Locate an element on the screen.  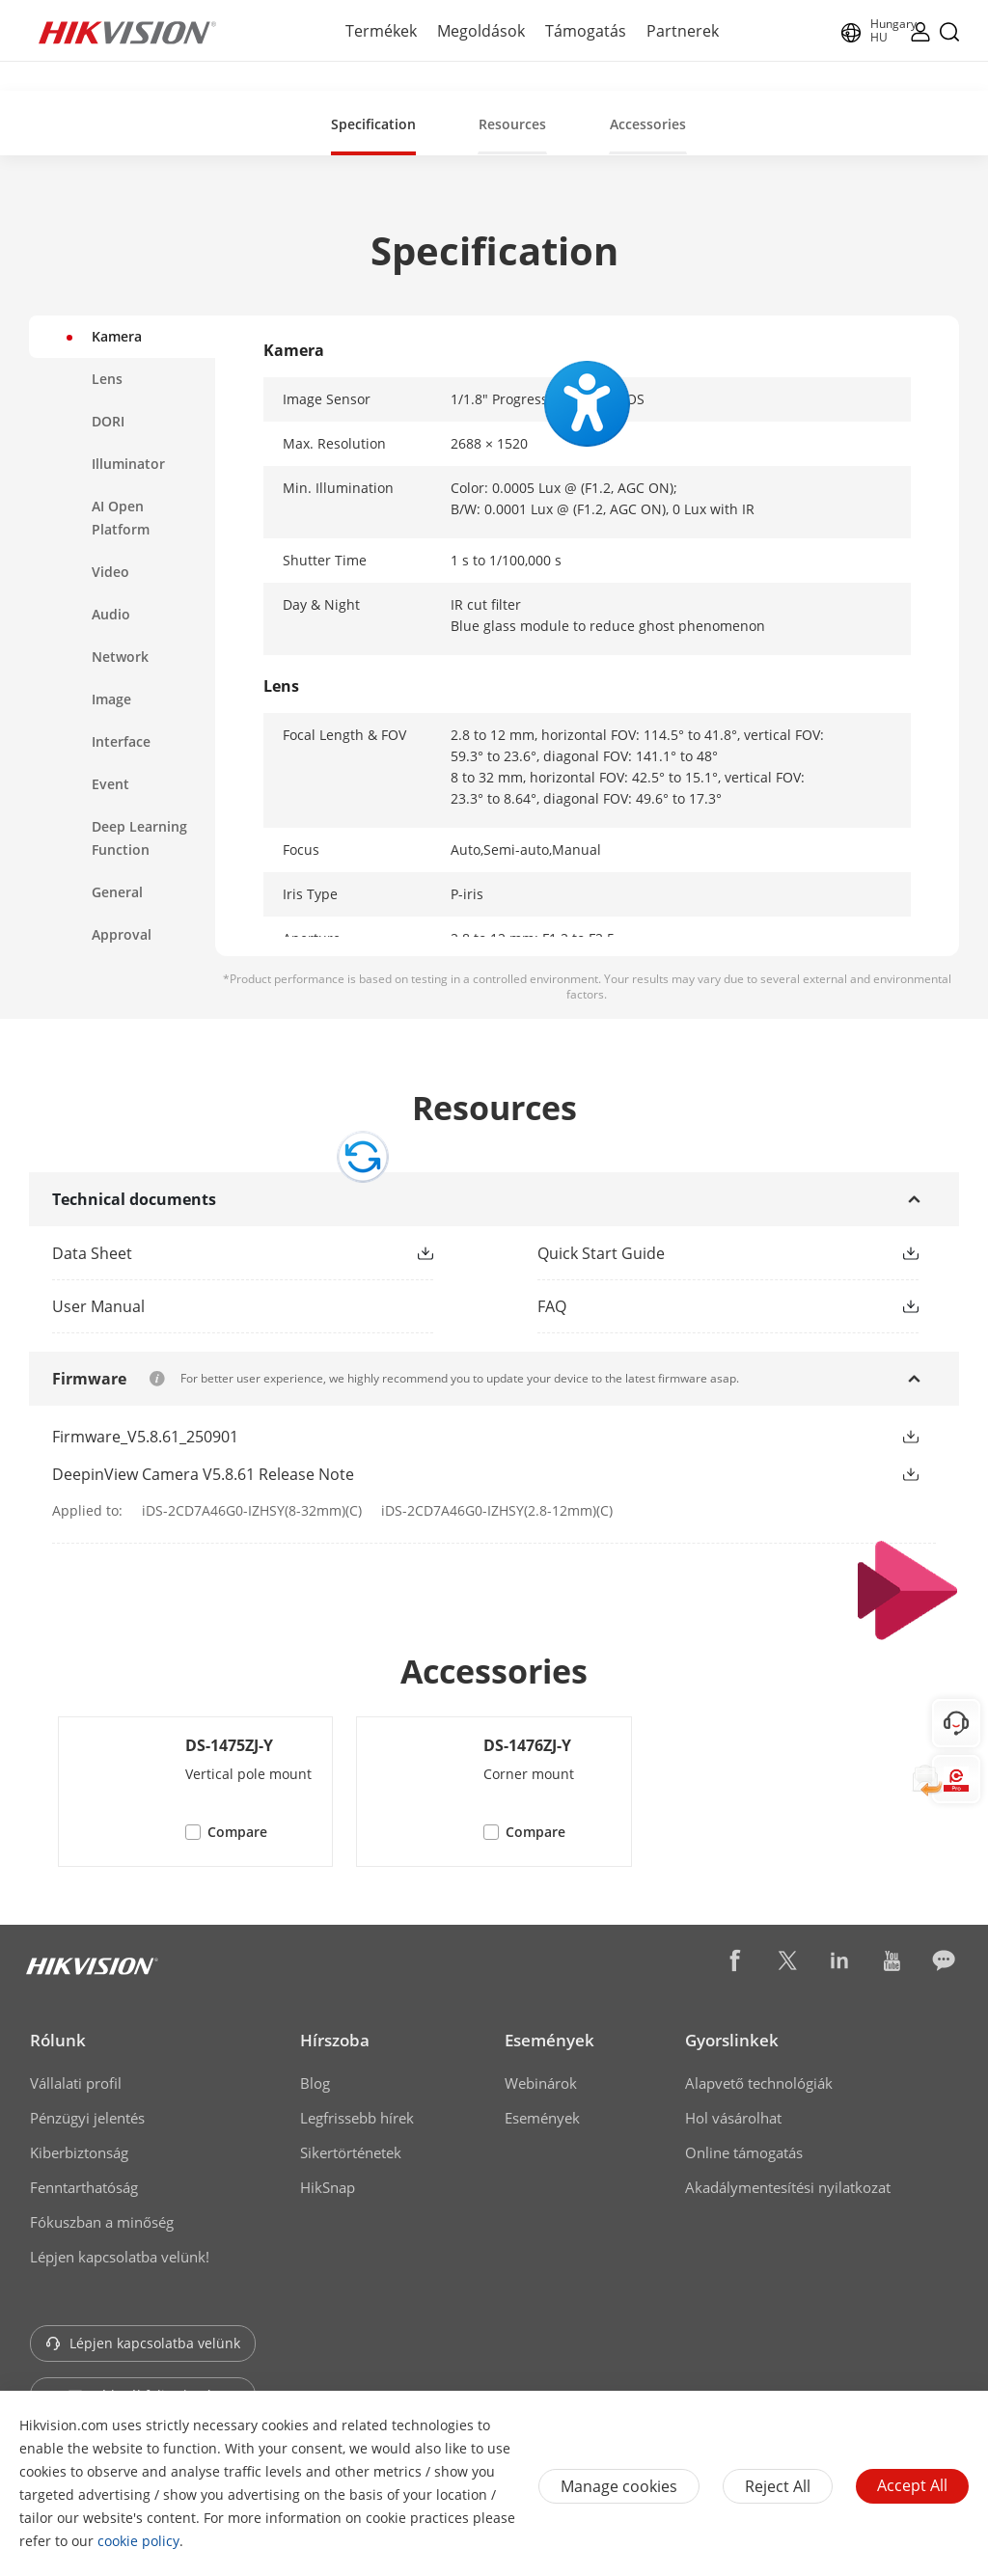
indicates a replied email message is located at coordinates (926, 1780).